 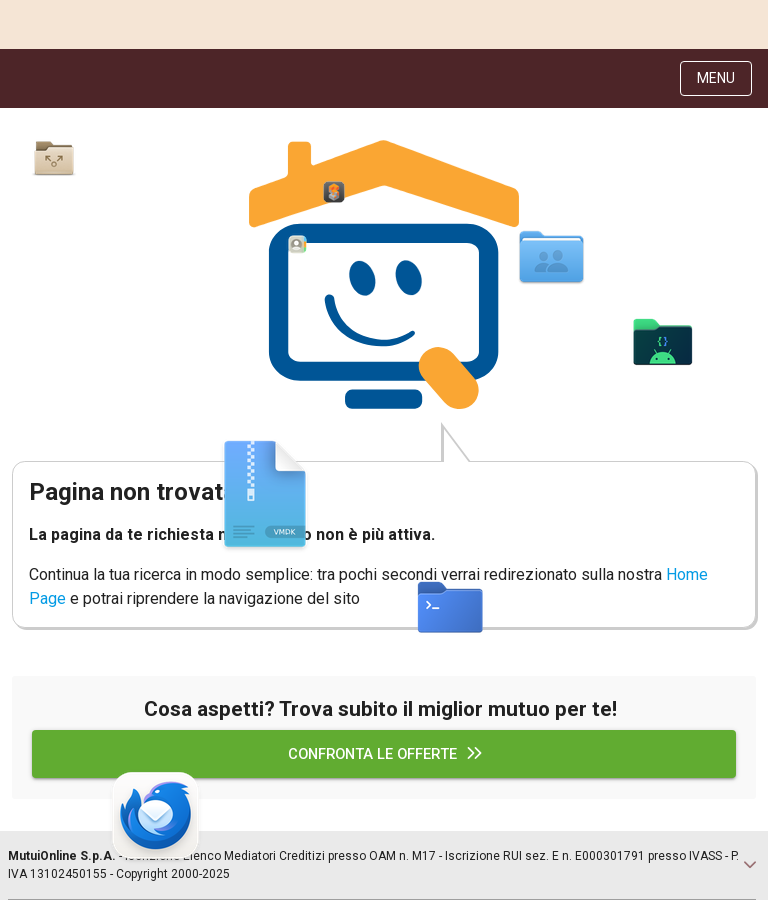 What do you see at coordinates (551, 256) in the screenshot?
I see `open the servers folder` at bounding box center [551, 256].